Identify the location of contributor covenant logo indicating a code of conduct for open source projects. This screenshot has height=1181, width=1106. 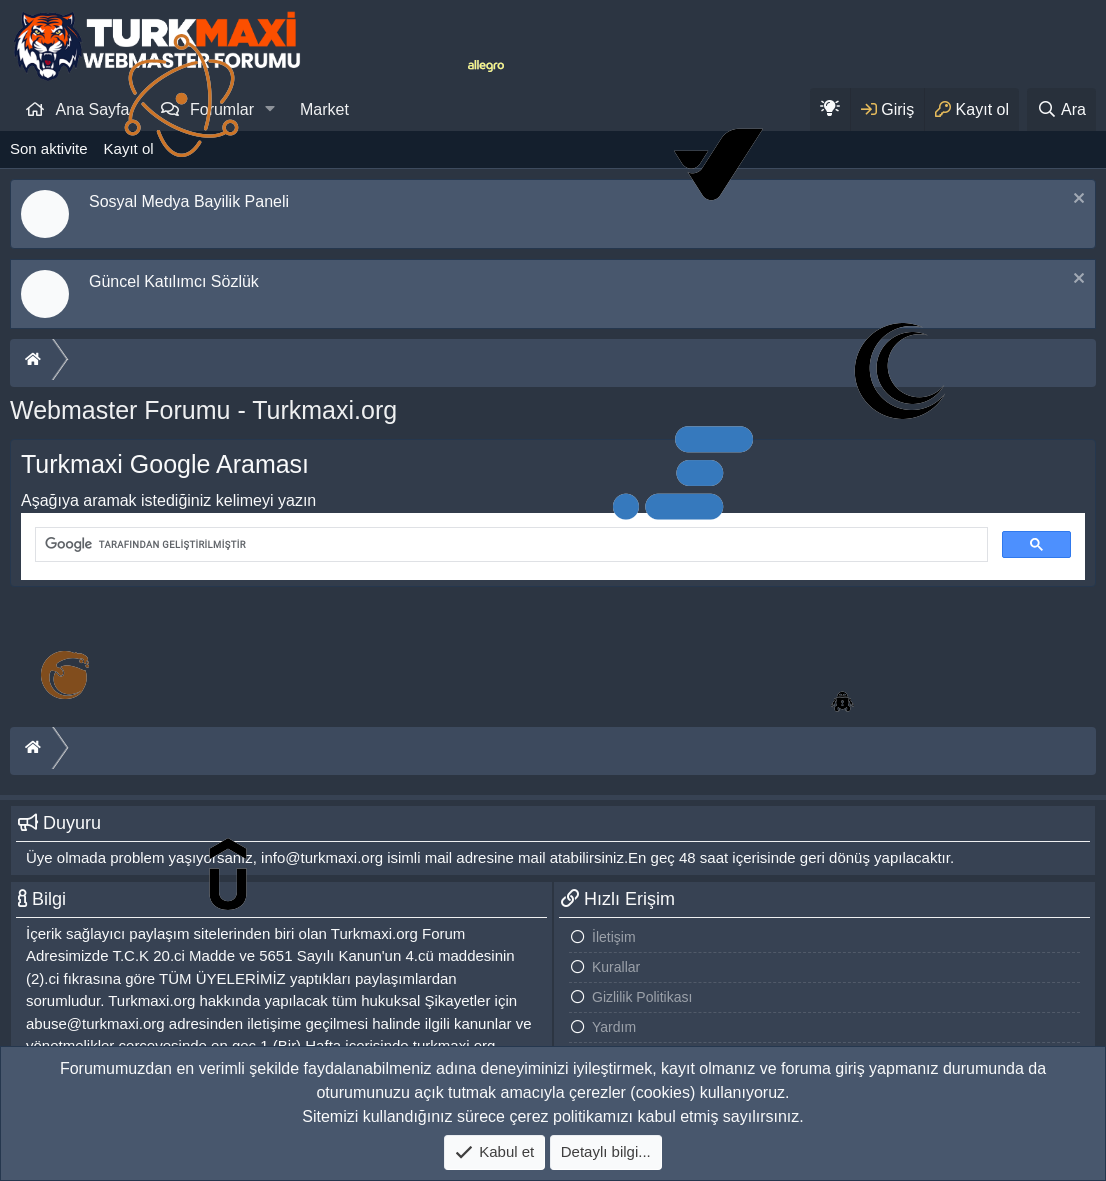
(900, 371).